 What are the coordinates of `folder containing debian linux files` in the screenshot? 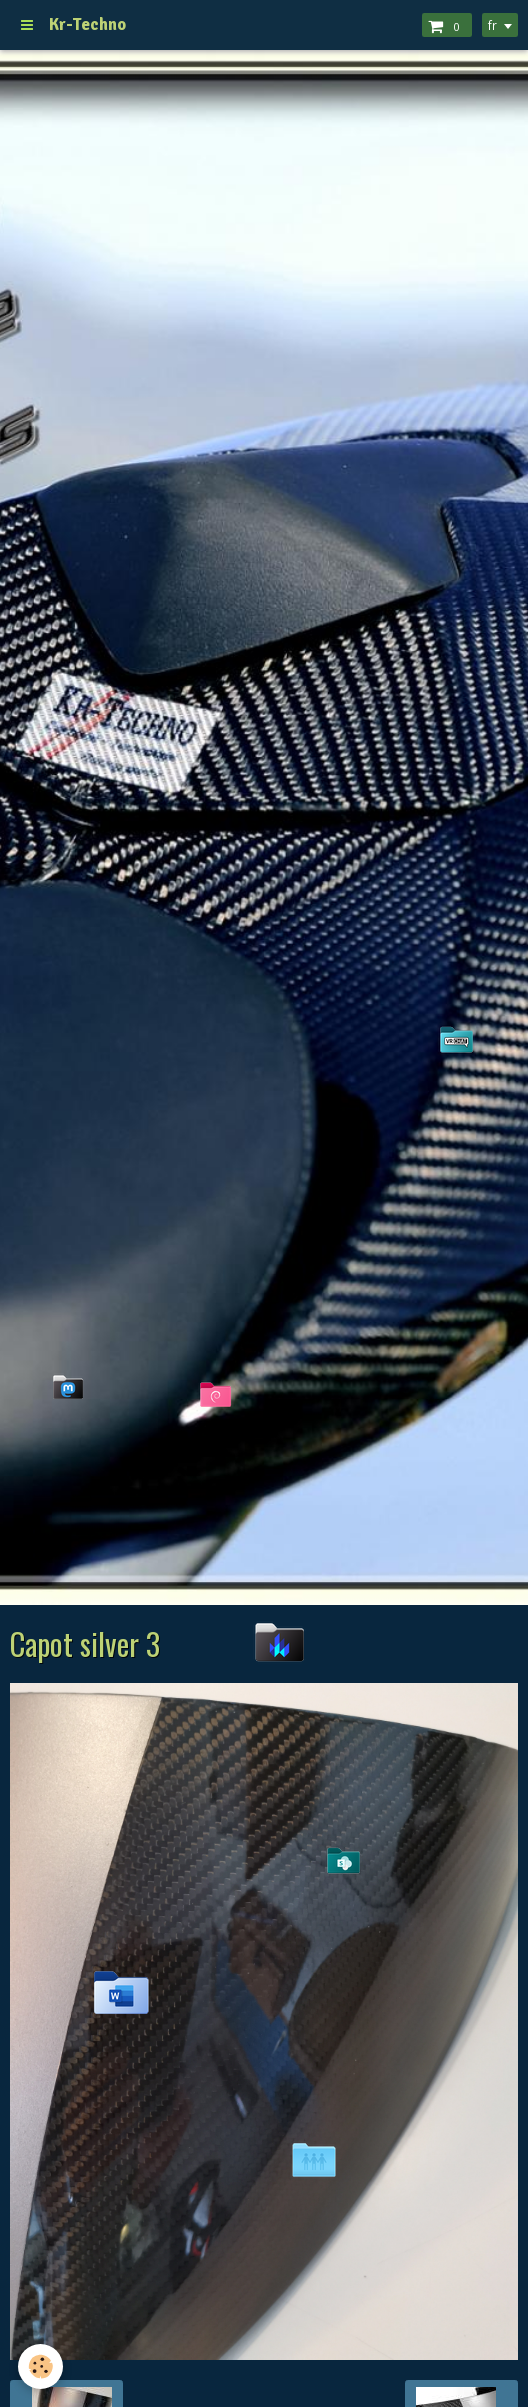 It's located at (215, 1395).